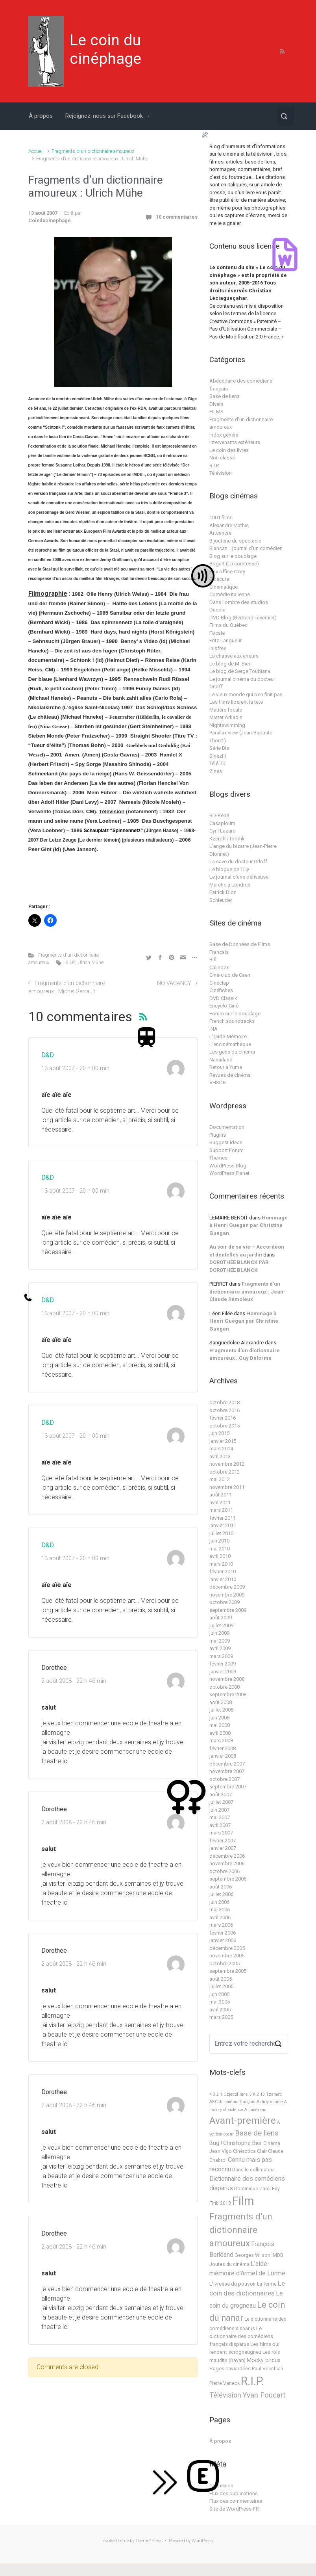 The width and height of the screenshot is (316, 2576). I want to click on indicates an item starting with the letter E, so click(203, 2476).